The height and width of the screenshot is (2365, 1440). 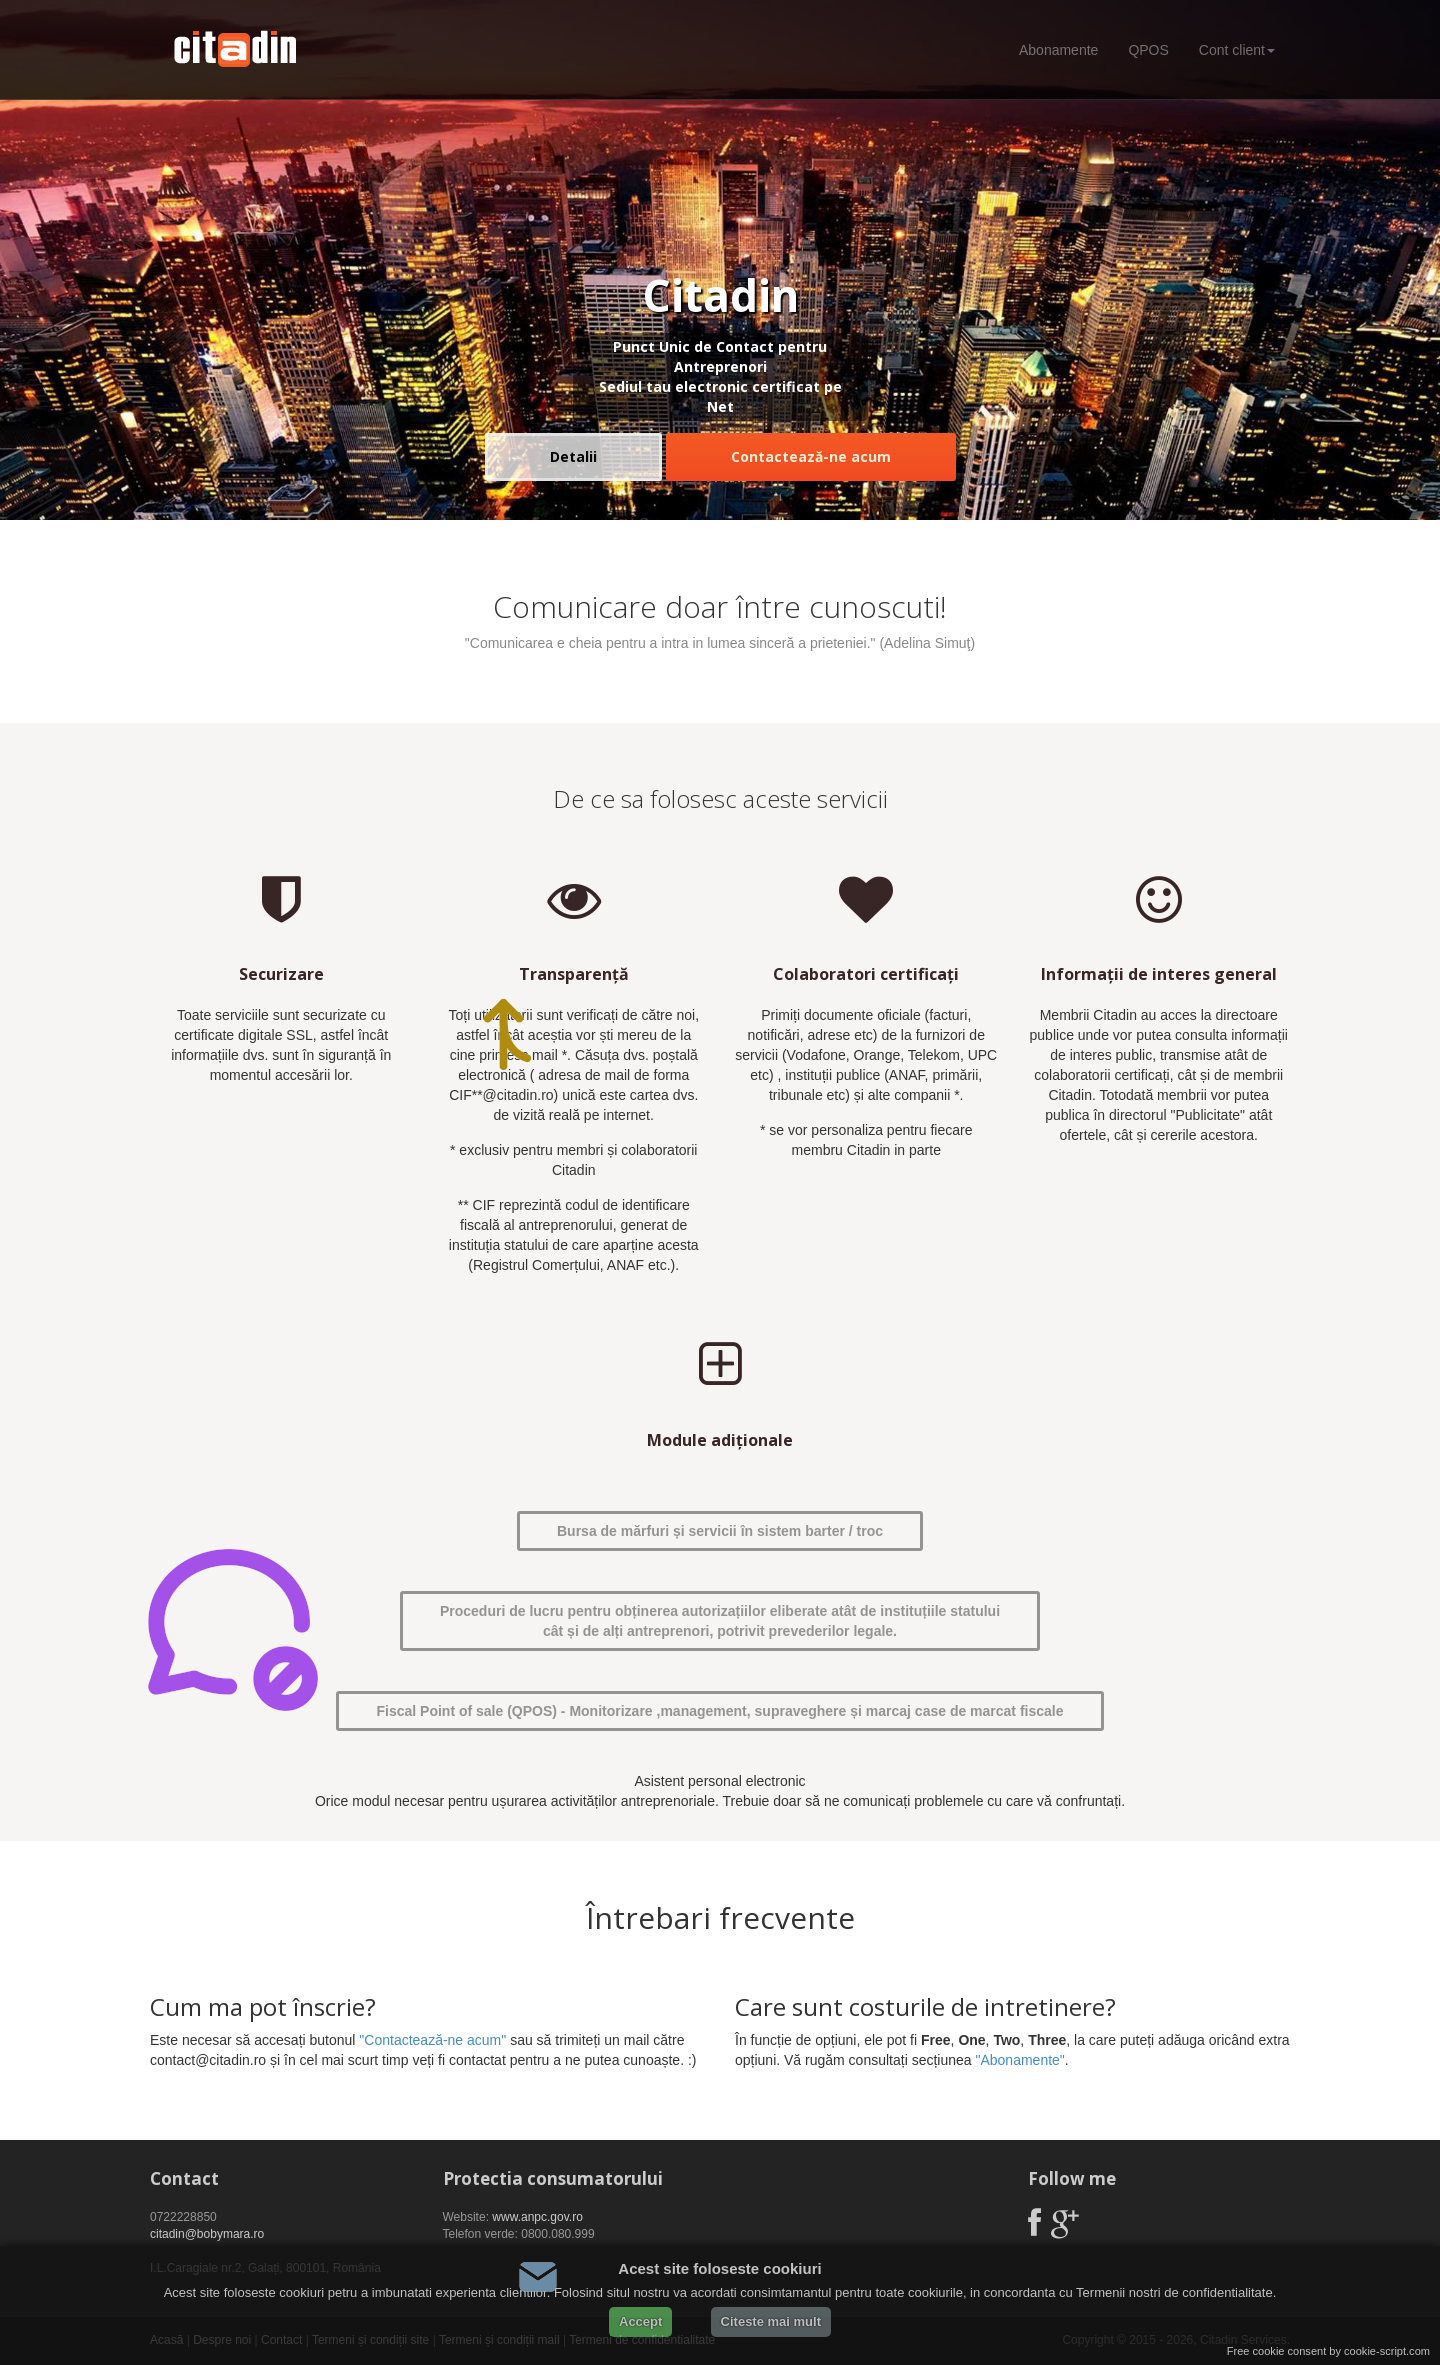 What do you see at coordinates (503, 1034) in the screenshot?
I see `merge lanes or paths to the right` at bounding box center [503, 1034].